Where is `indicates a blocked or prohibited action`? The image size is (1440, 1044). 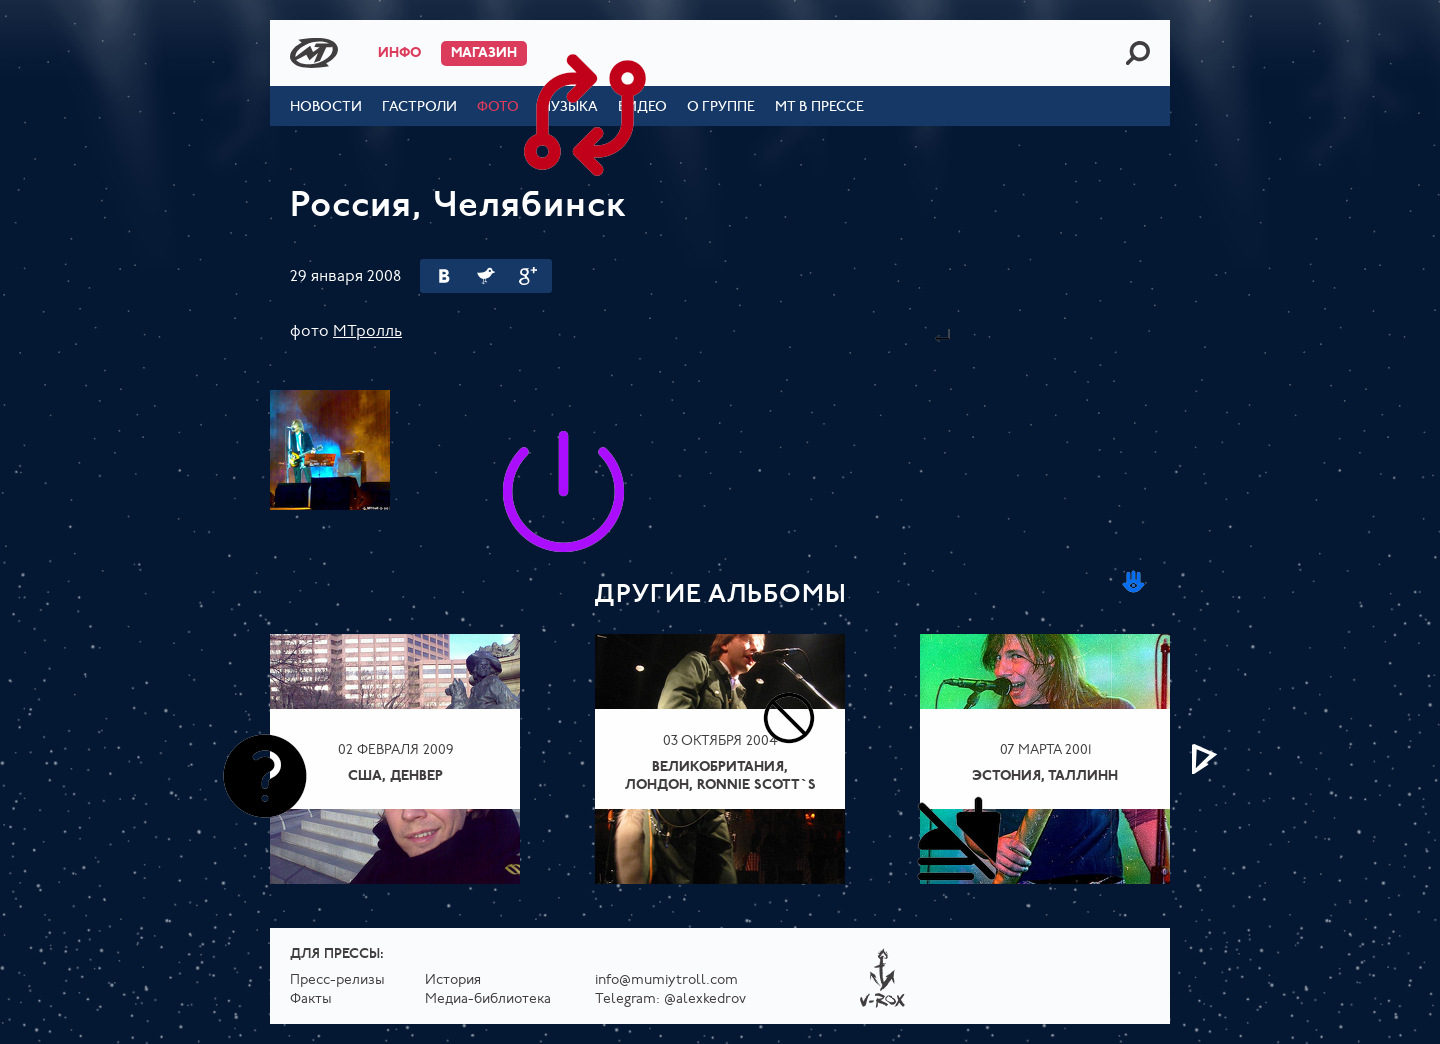 indicates a blocked or prohibited action is located at coordinates (789, 718).